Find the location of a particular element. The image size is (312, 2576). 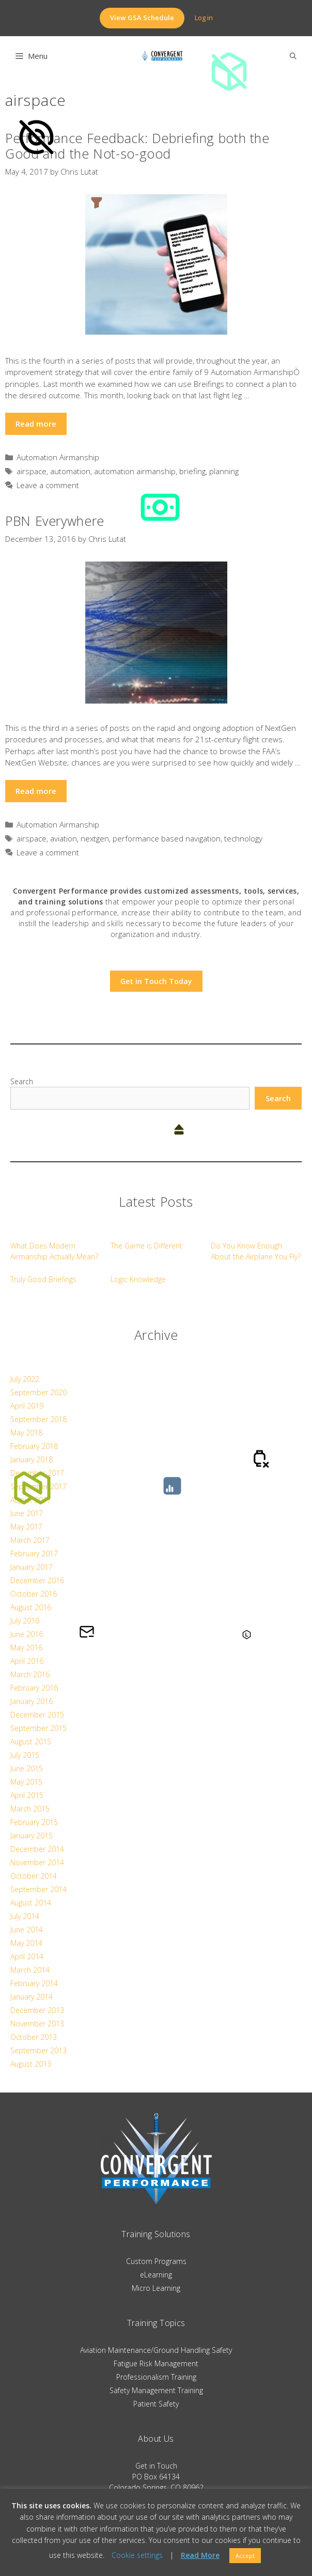

disable email or mention notifications is located at coordinates (36, 137).